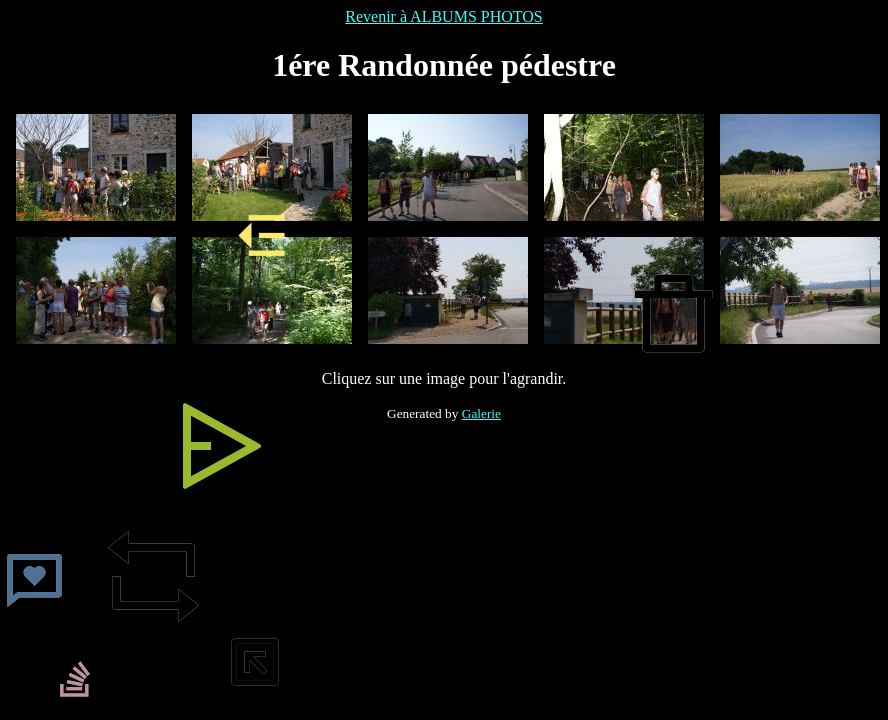 This screenshot has width=888, height=720. What do you see at coordinates (75, 679) in the screenshot?
I see `visit stack overflow website` at bounding box center [75, 679].